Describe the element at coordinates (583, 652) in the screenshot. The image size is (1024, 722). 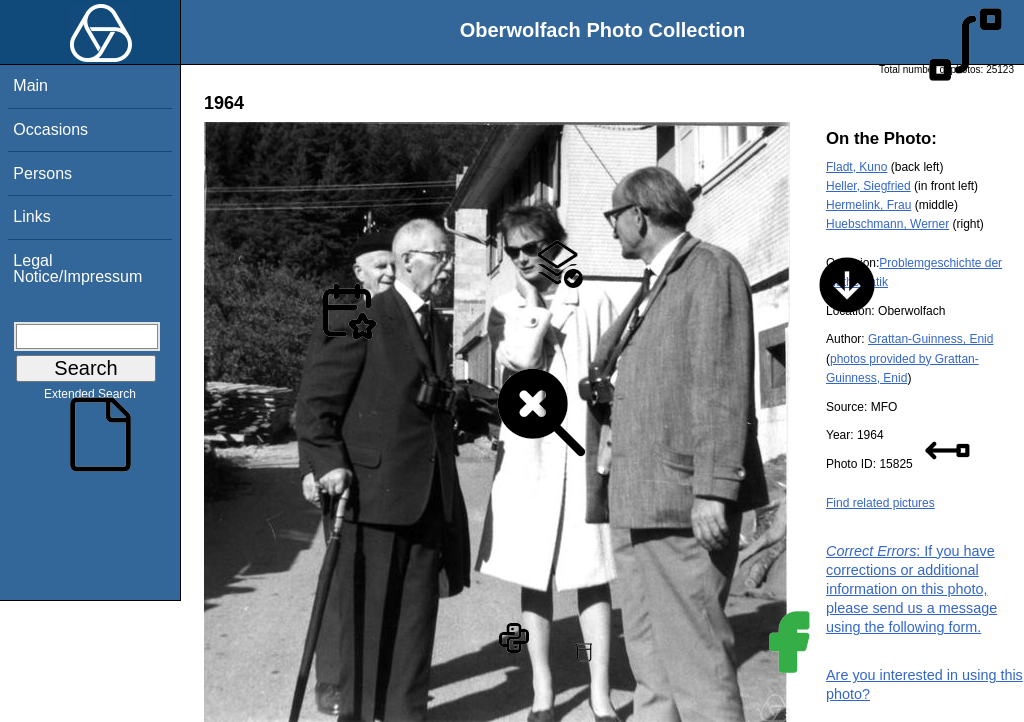
I see `access experimental or beta features` at that location.